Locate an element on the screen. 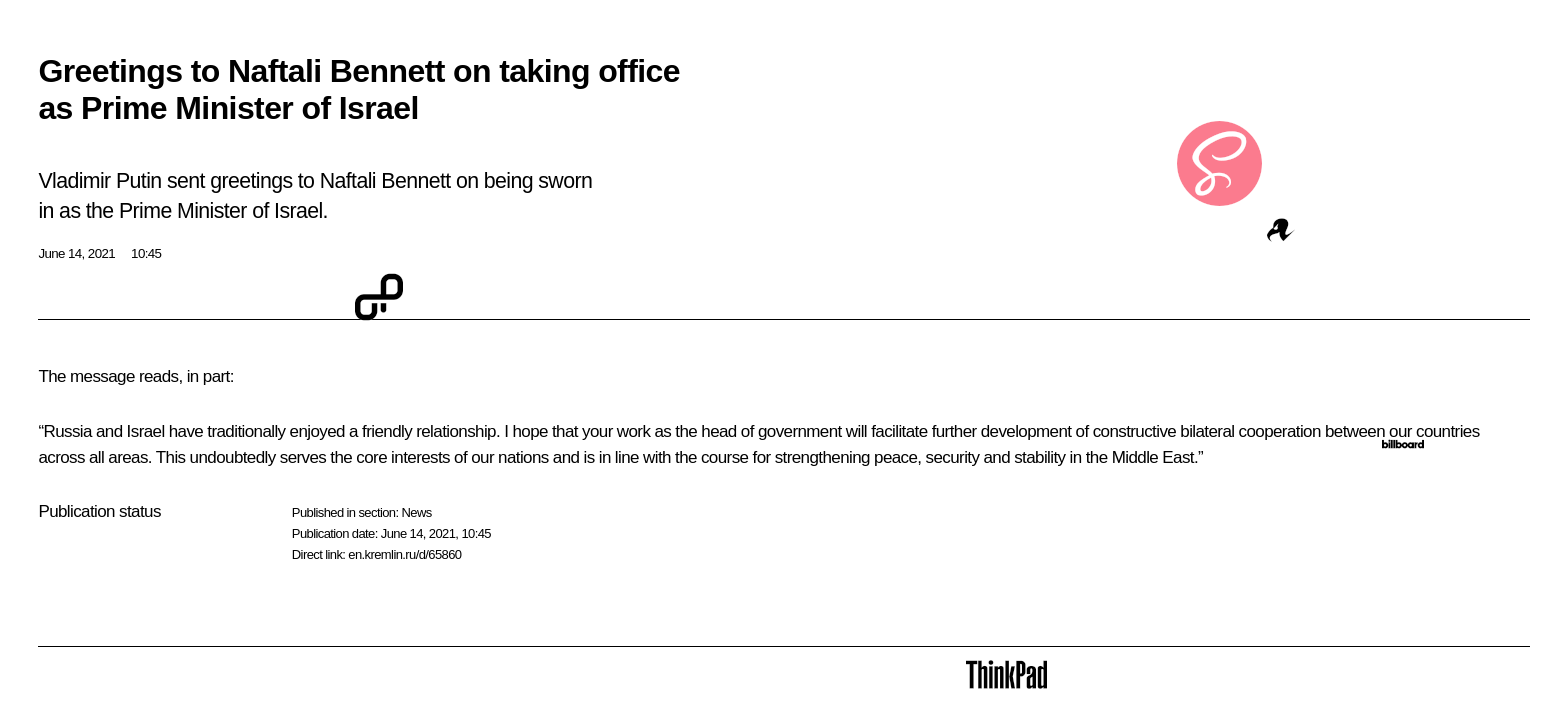 This screenshot has height=720, width=1568. sass css preprocessor logo is located at coordinates (1219, 163).